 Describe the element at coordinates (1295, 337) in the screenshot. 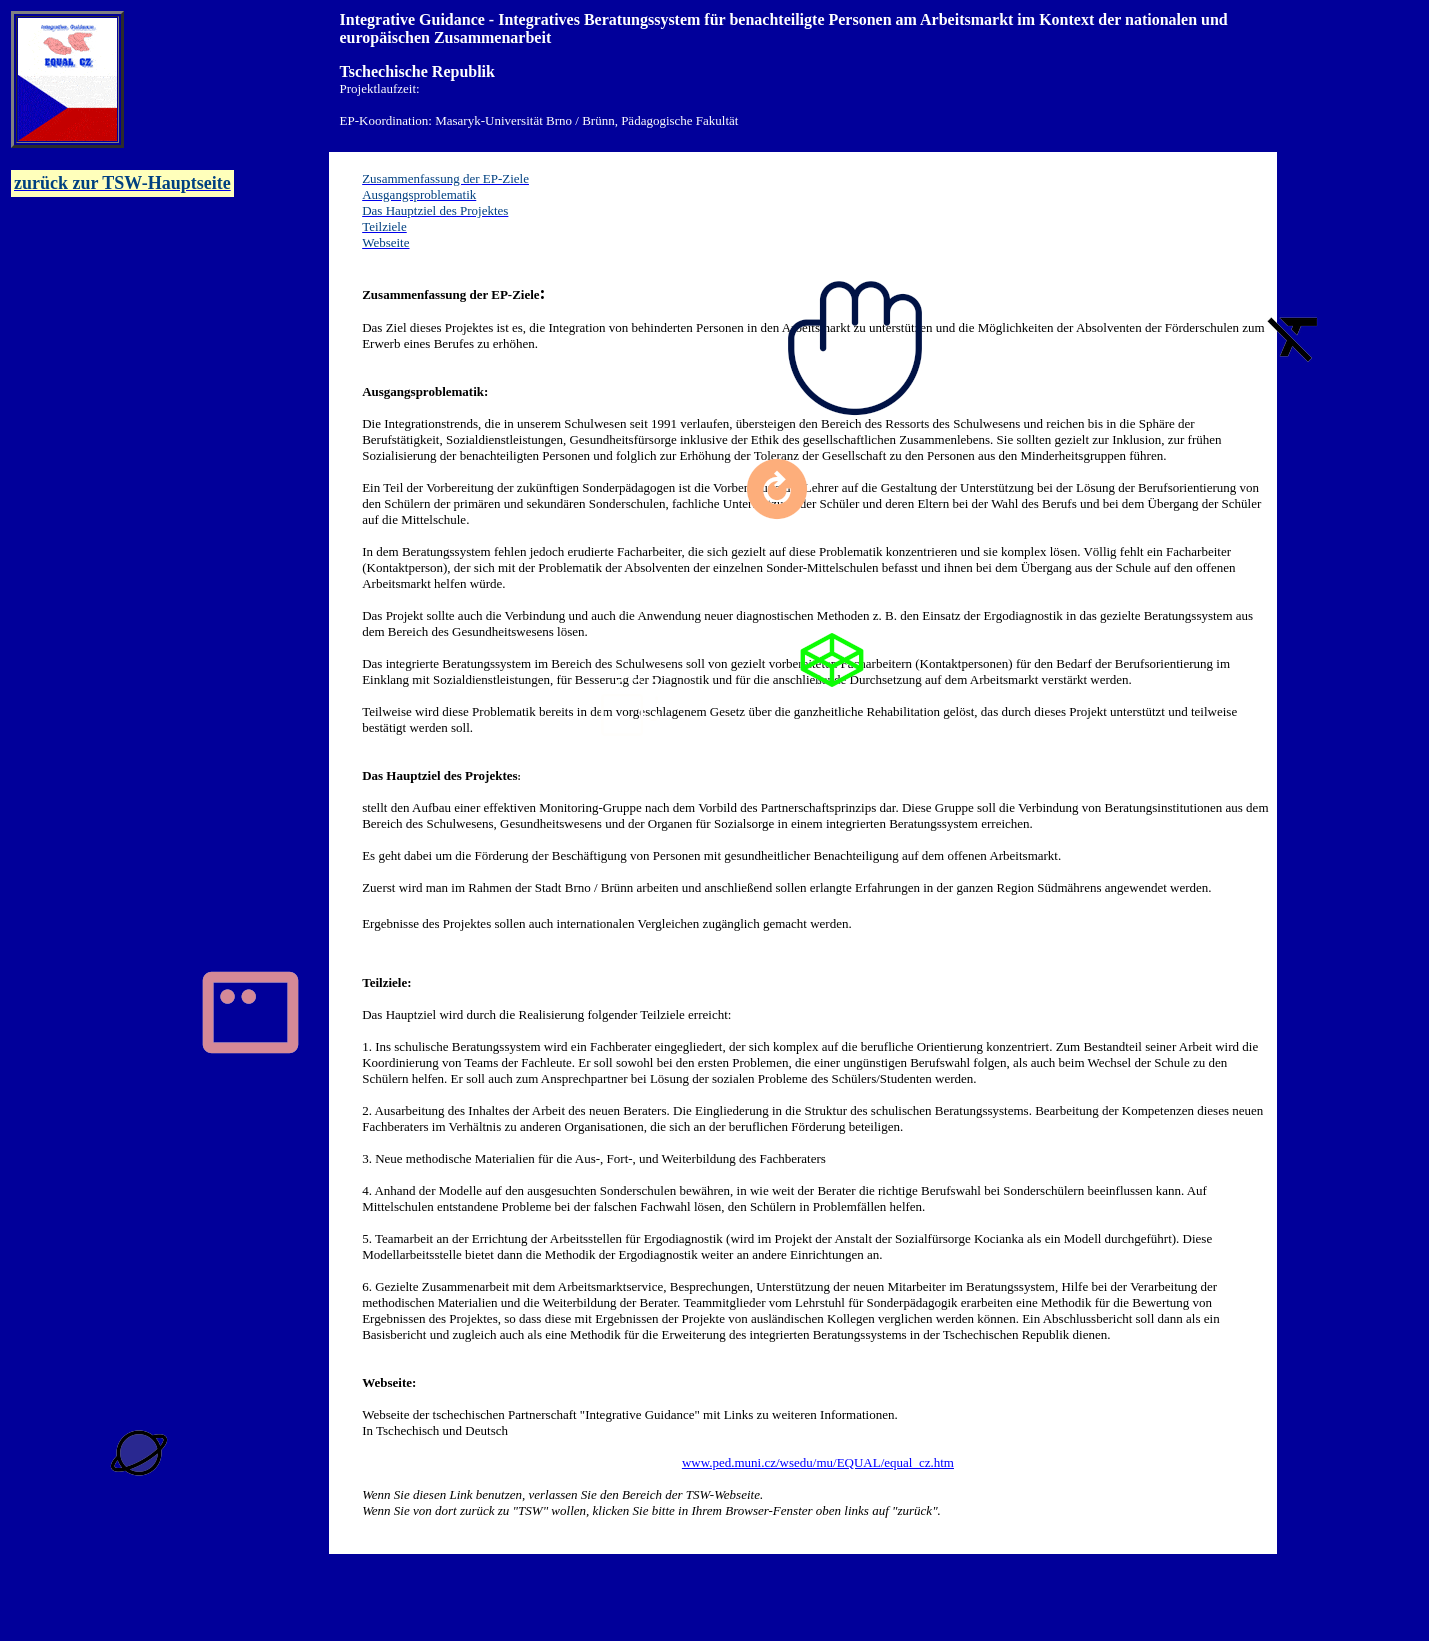

I see `clear text formatting` at that location.